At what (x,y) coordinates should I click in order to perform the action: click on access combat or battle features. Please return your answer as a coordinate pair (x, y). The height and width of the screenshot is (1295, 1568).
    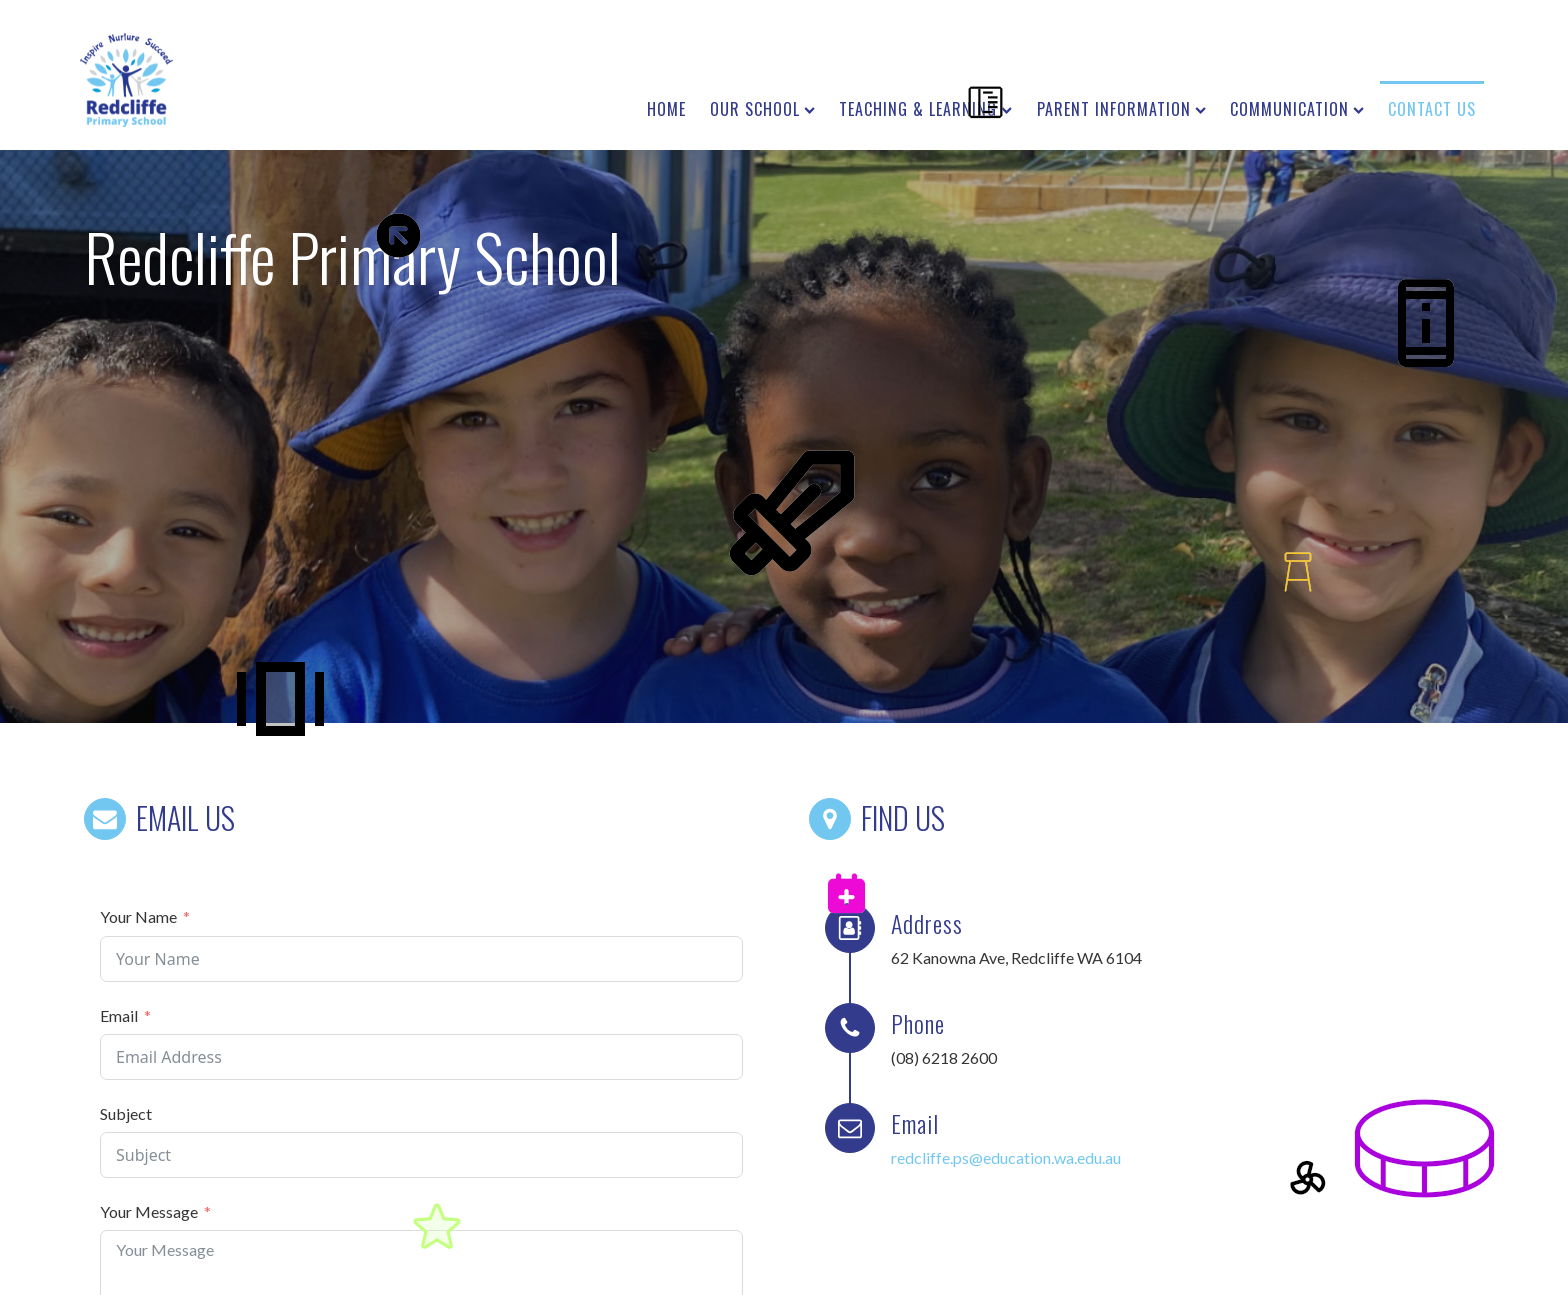
    Looking at the image, I should click on (795, 510).